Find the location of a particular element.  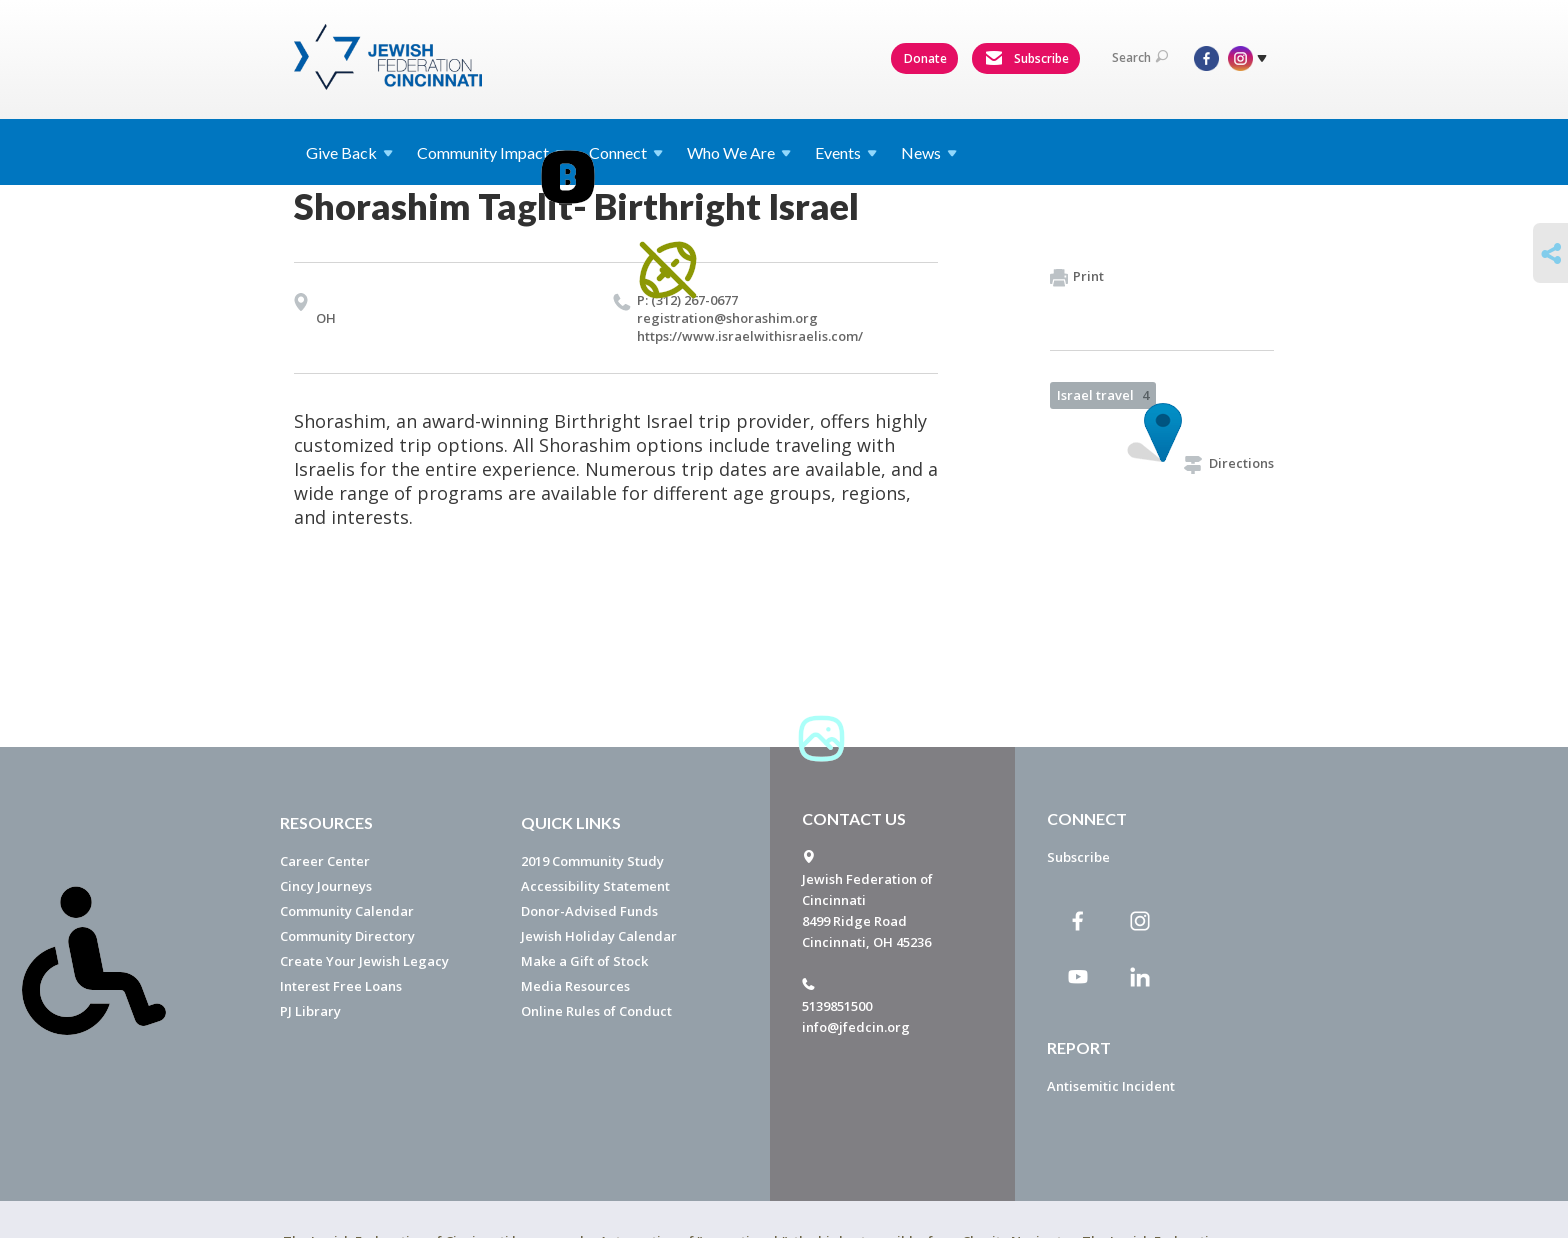

indicates wheelchair accessible facilities is located at coordinates (94, 963).